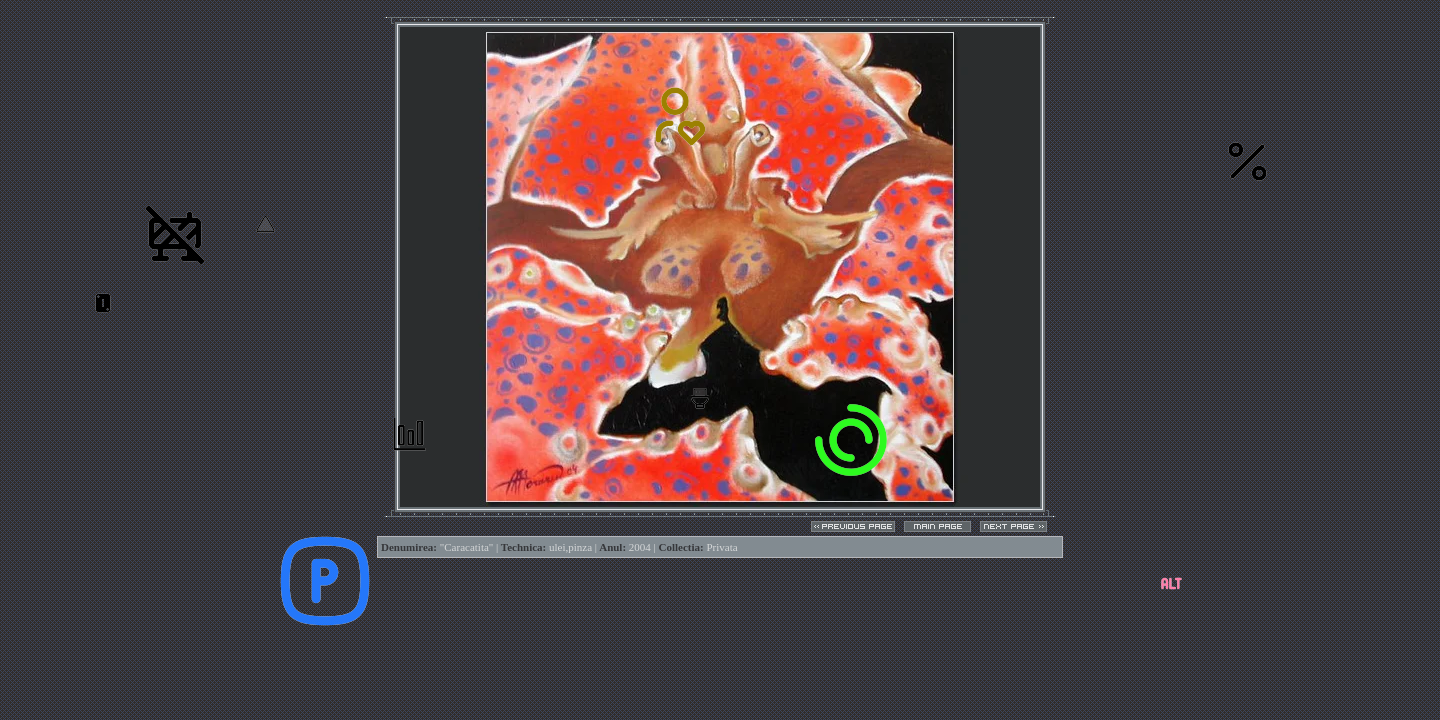  Describe the element at coordinates (675, 115) in the screenshot. I see `add user to favorites` at that location.